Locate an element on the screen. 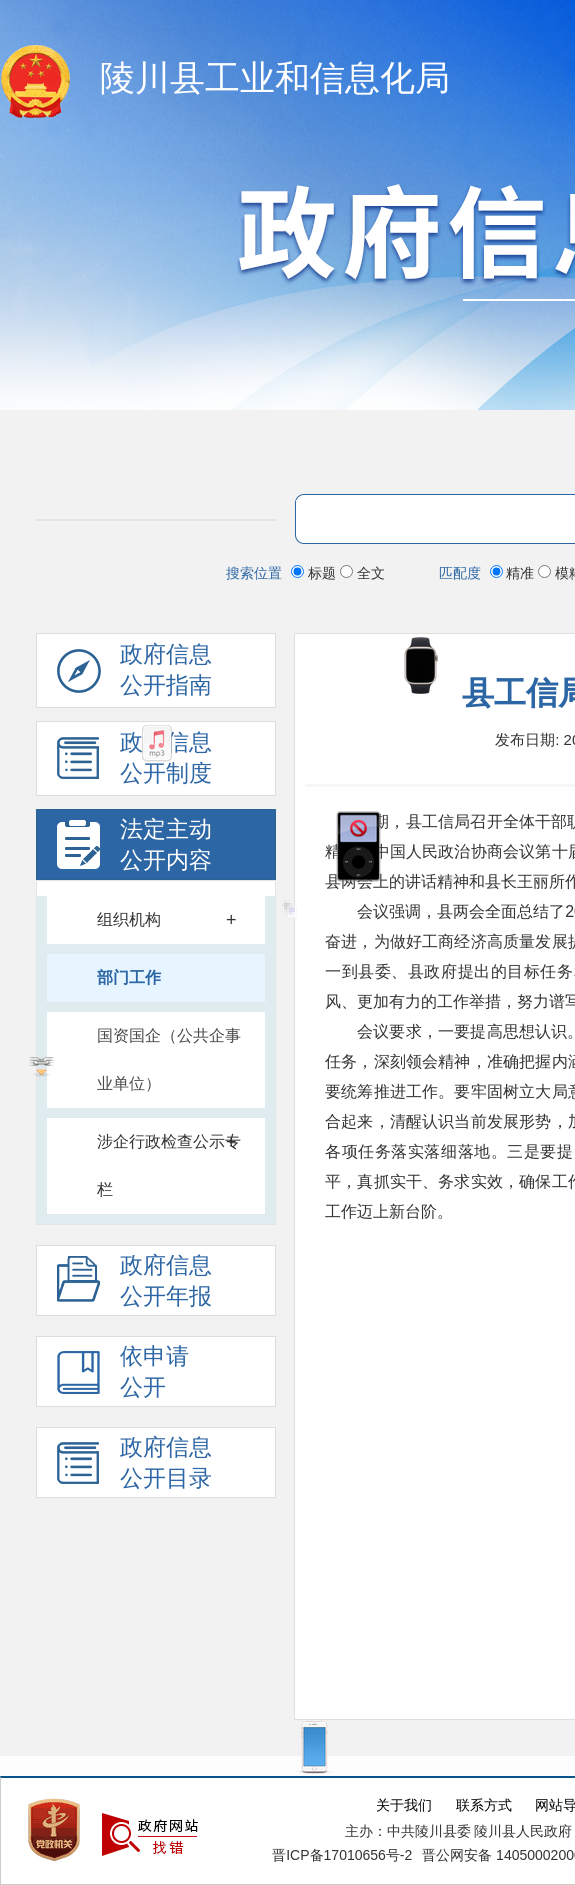  copy selected content to clipboard is located at coordinates (289, 909).